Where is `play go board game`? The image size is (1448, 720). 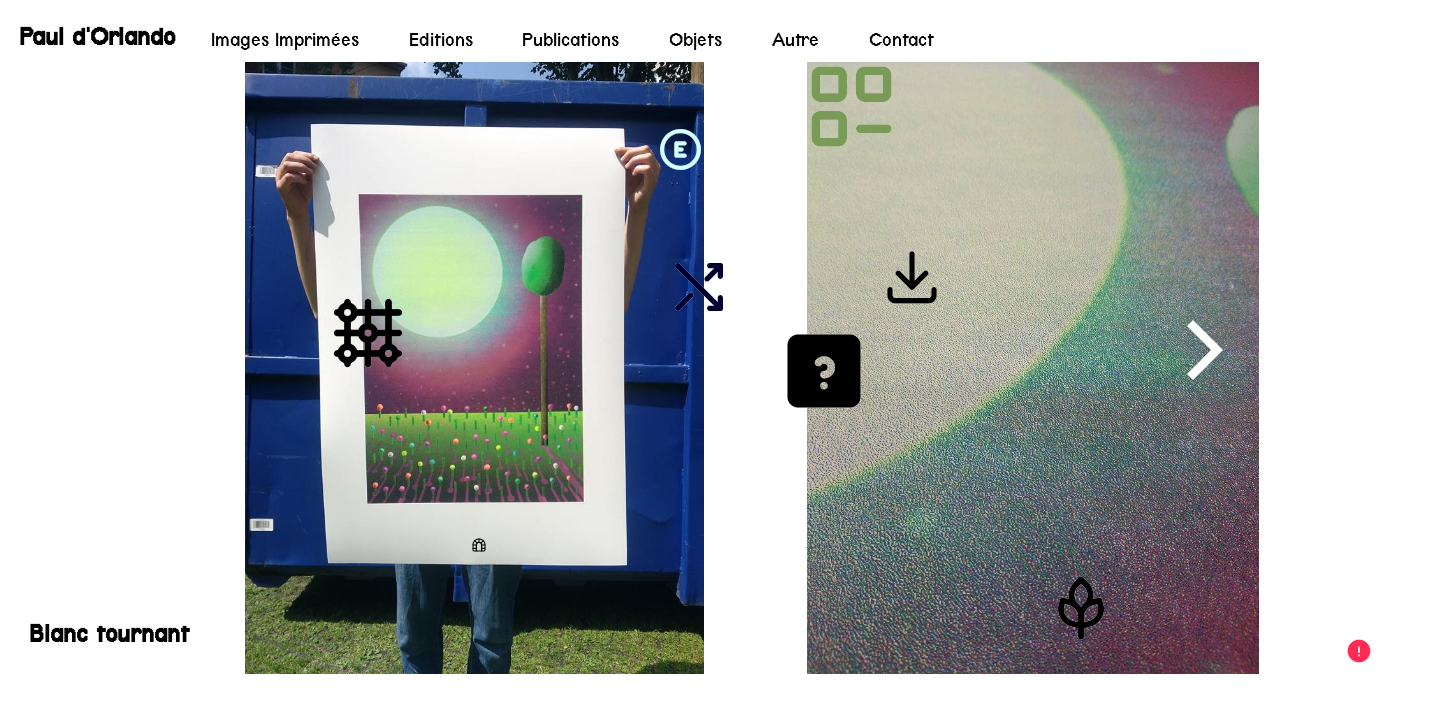 play go board game is located at coordinates (368, 333).